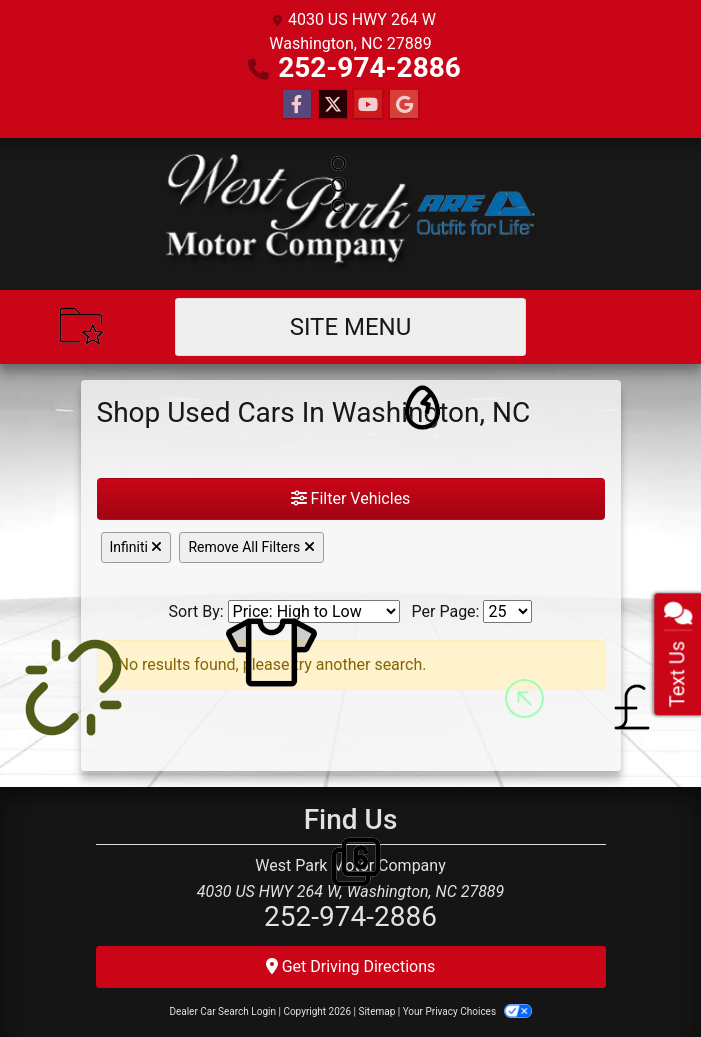 Image resolution: width=701 pixels, height=1037 pixels. What do you see at coordinates (271, 652) in the screenshot?
I see `browse clothing or apparel items` at bounding box center [271, 652].